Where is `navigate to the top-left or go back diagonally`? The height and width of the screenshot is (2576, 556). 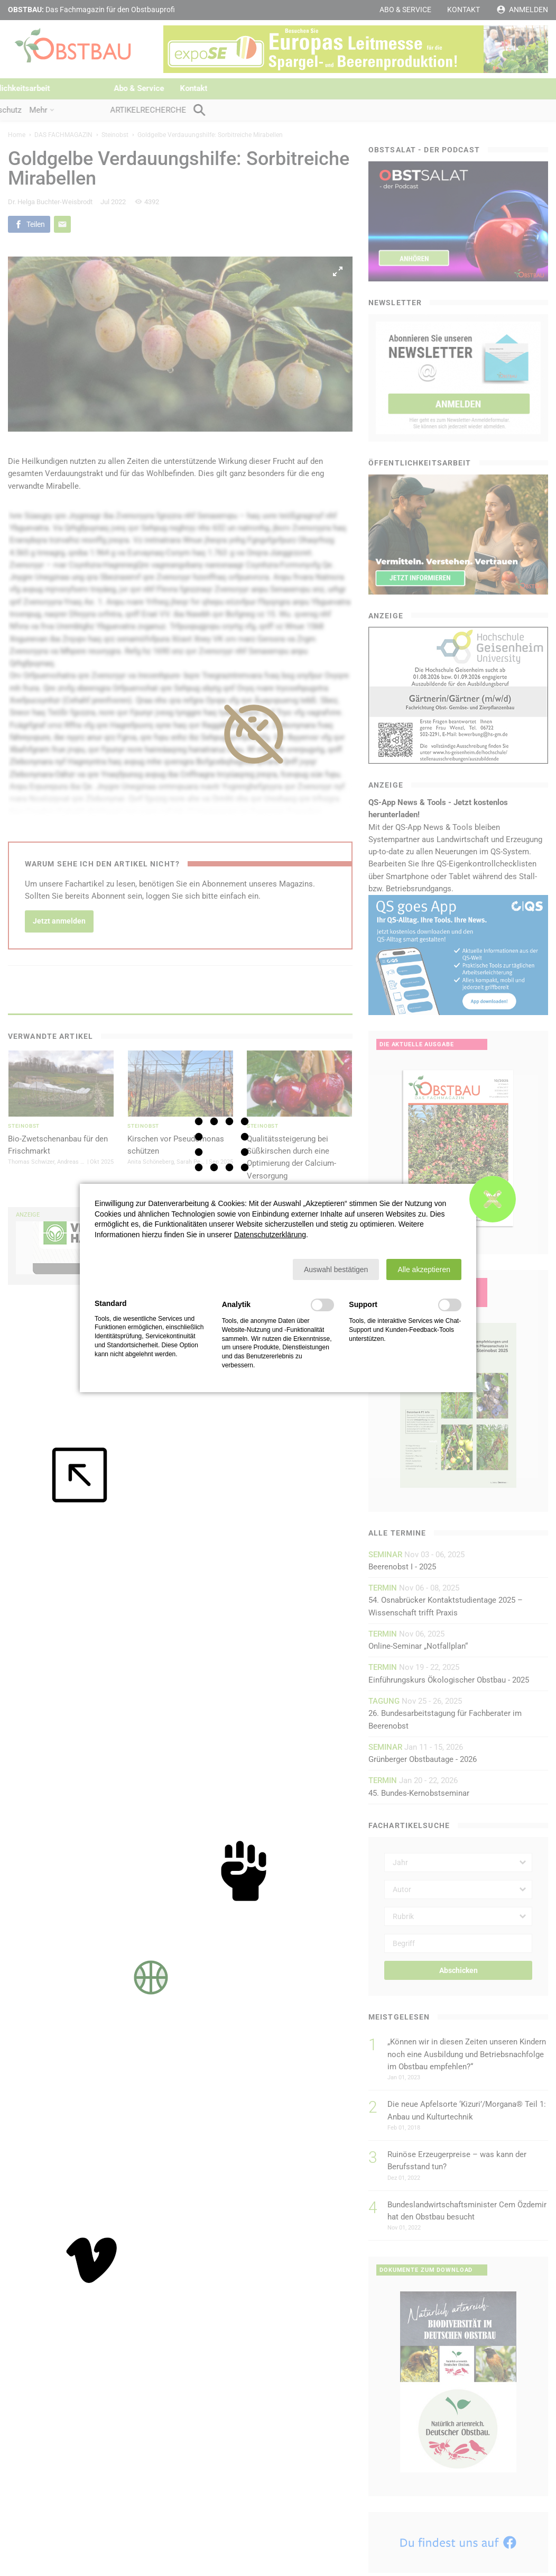 navigate to the top-left or go back diagonally is located at coordinates (79, 1475).